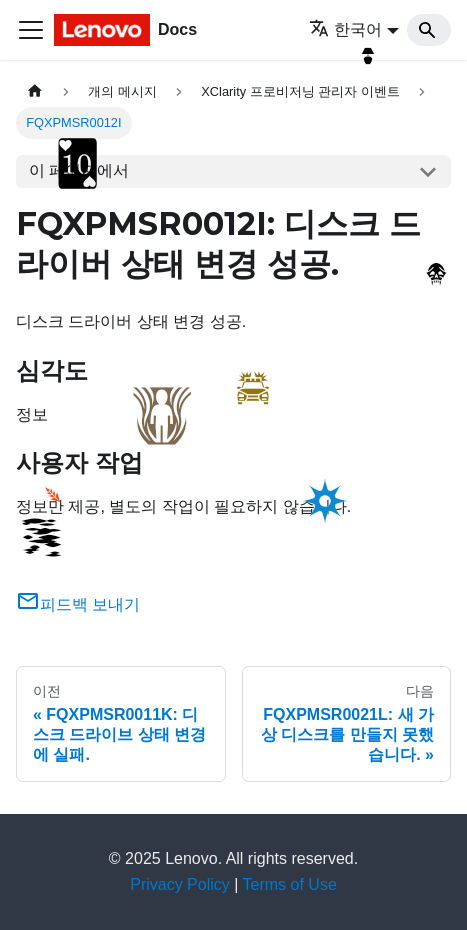 The height and width of the screenshot is (930, 467). Describe the element at coordinates (253, 388) in the screenshot. I see `indicates police or emergency services in a game` at that location.